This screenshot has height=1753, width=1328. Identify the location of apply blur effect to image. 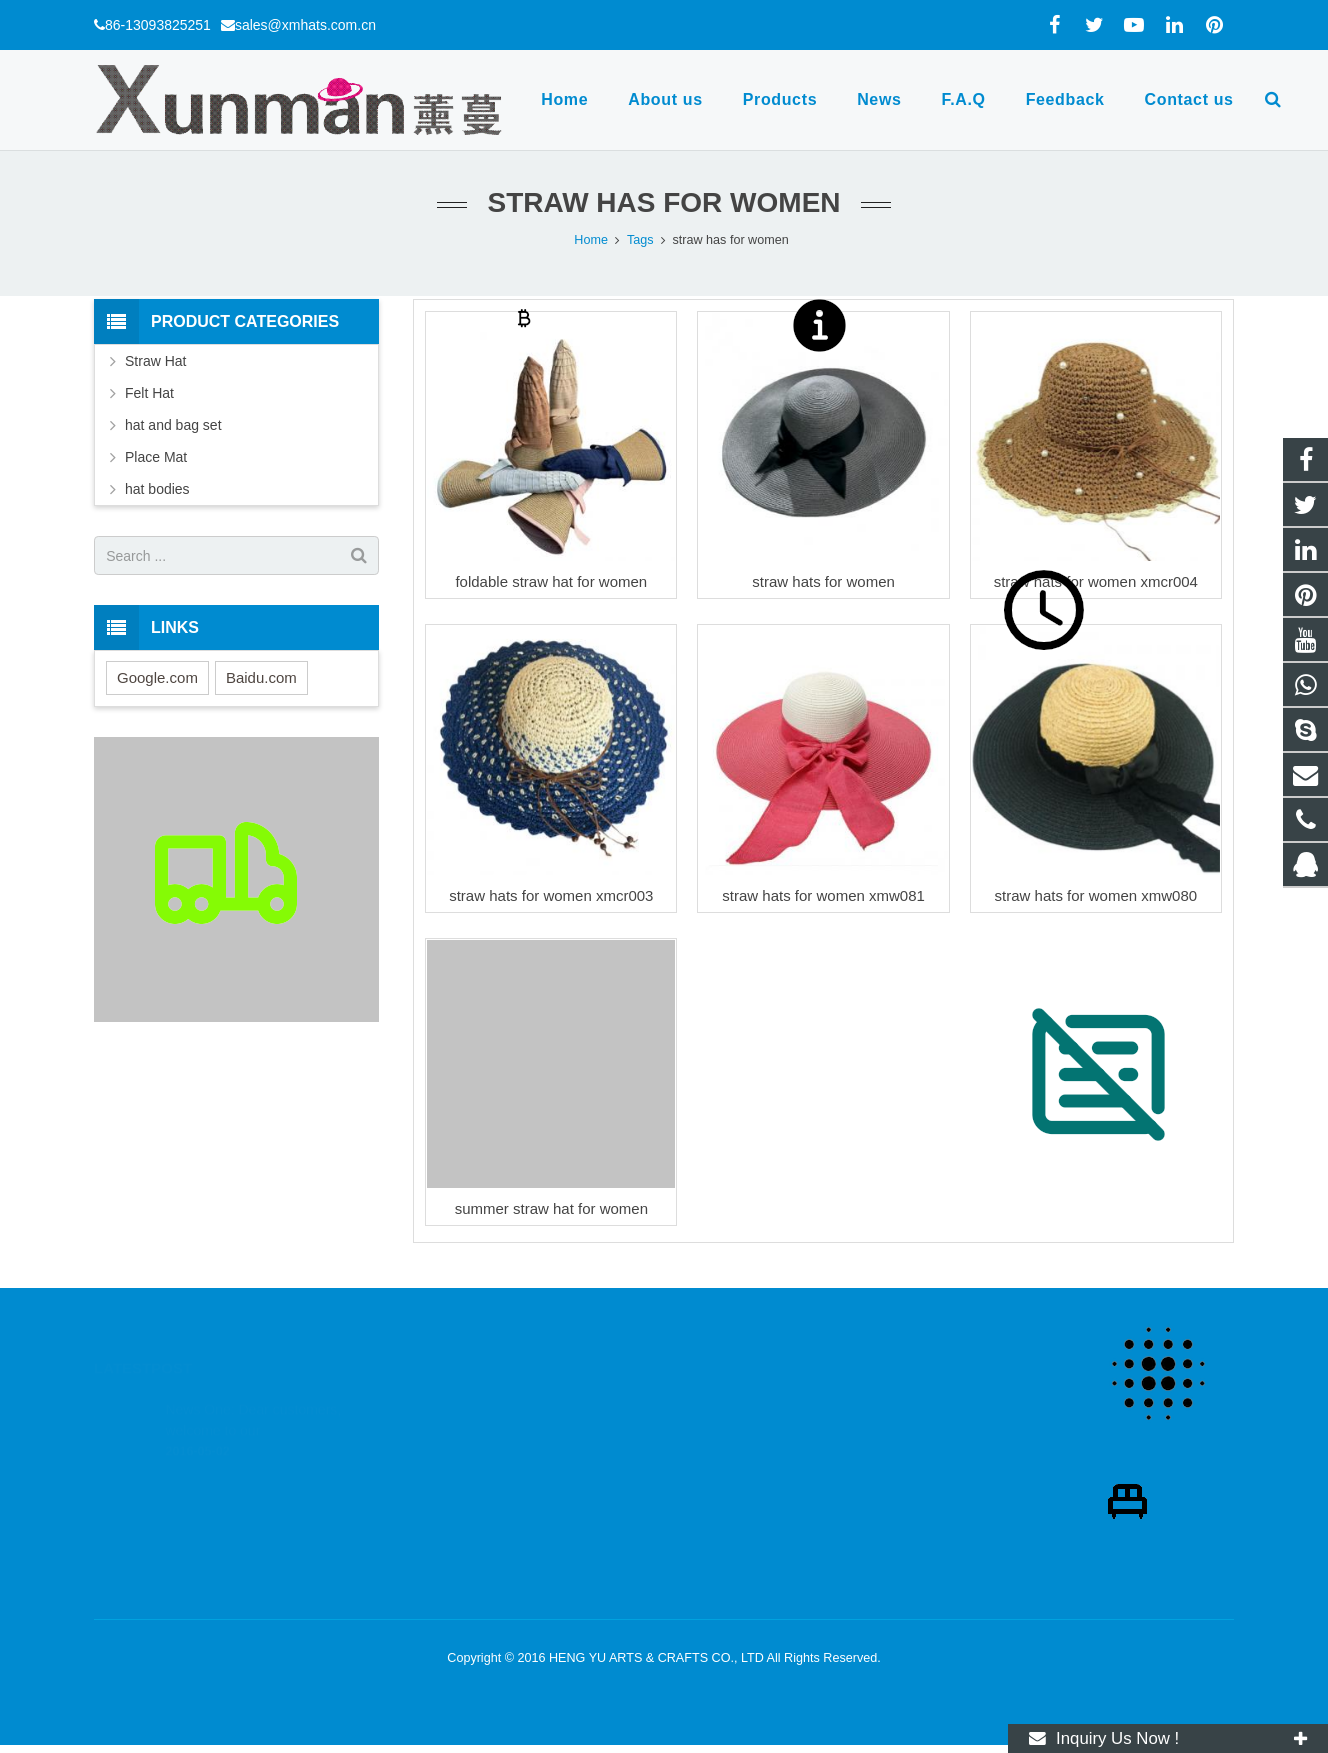
(1158, 1373).